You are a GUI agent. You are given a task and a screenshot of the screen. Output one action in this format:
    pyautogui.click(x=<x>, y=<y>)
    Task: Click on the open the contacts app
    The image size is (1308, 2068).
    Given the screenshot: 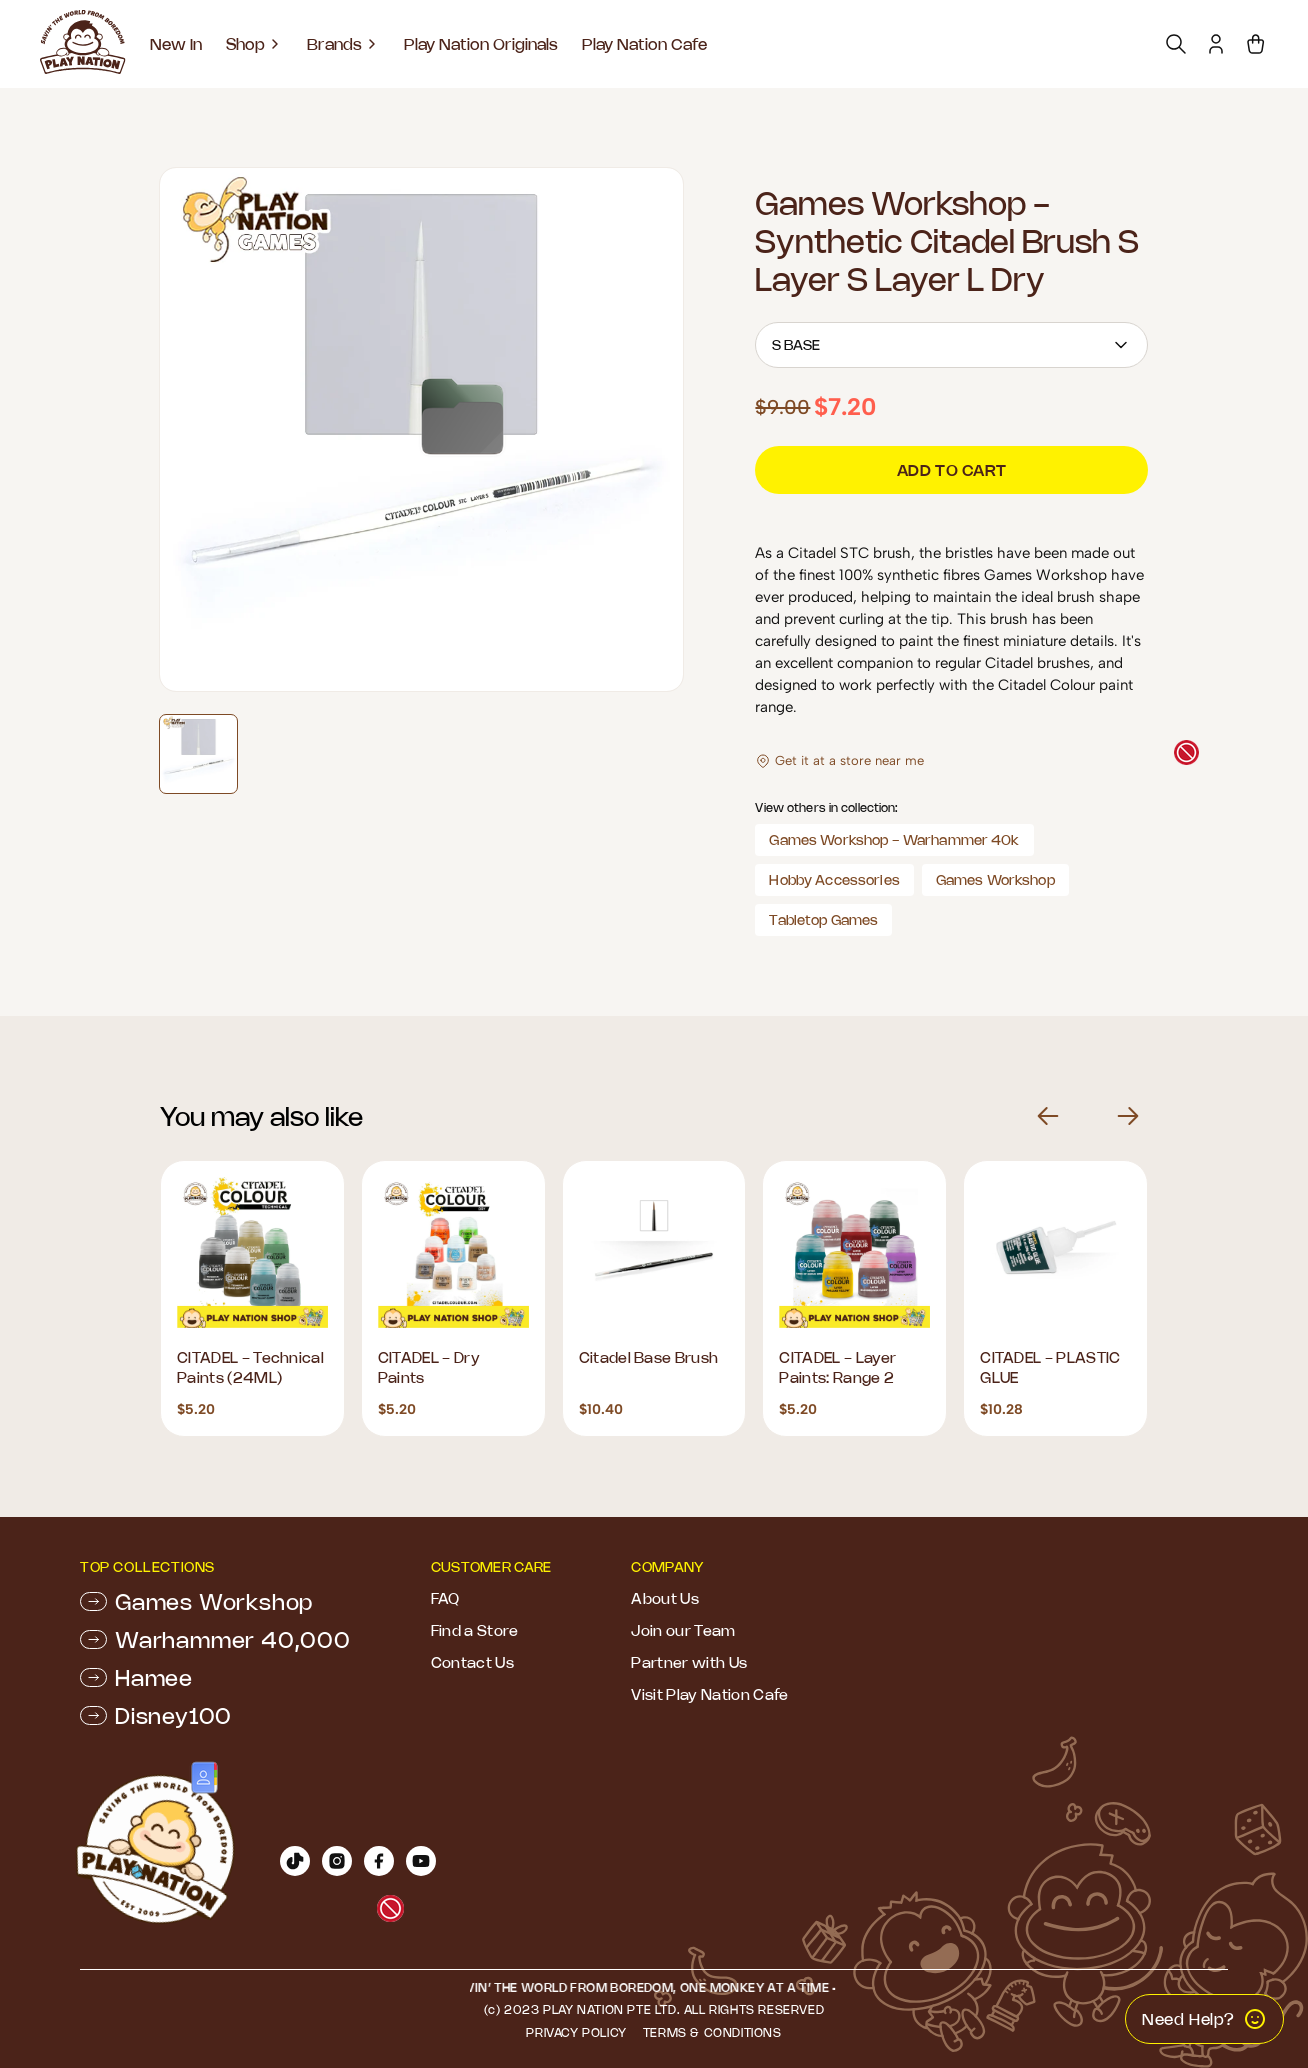 What is the action you would take?
    pyautogui.click(x=204, y=1777)
    